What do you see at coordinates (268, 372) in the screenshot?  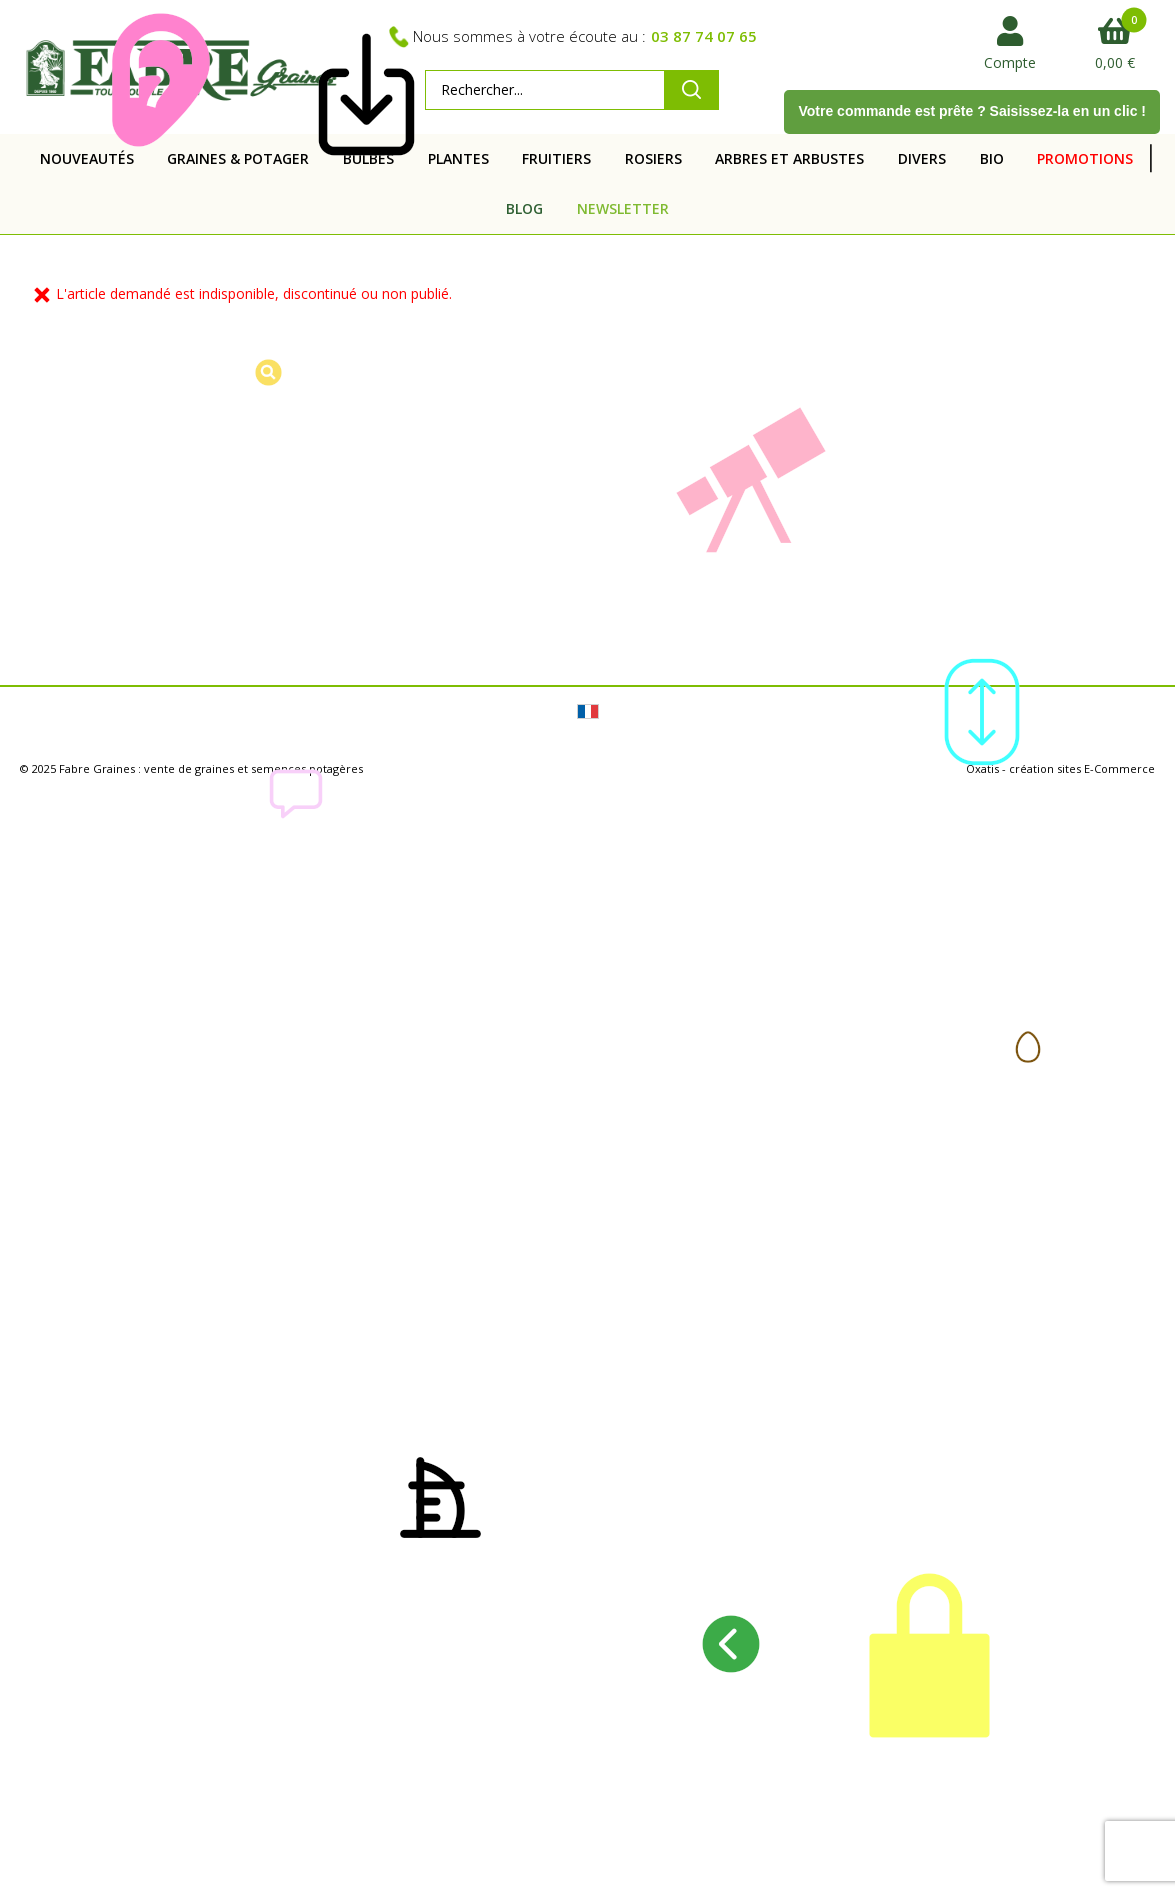 I see `tap to search` at bounding box center [268, 372].